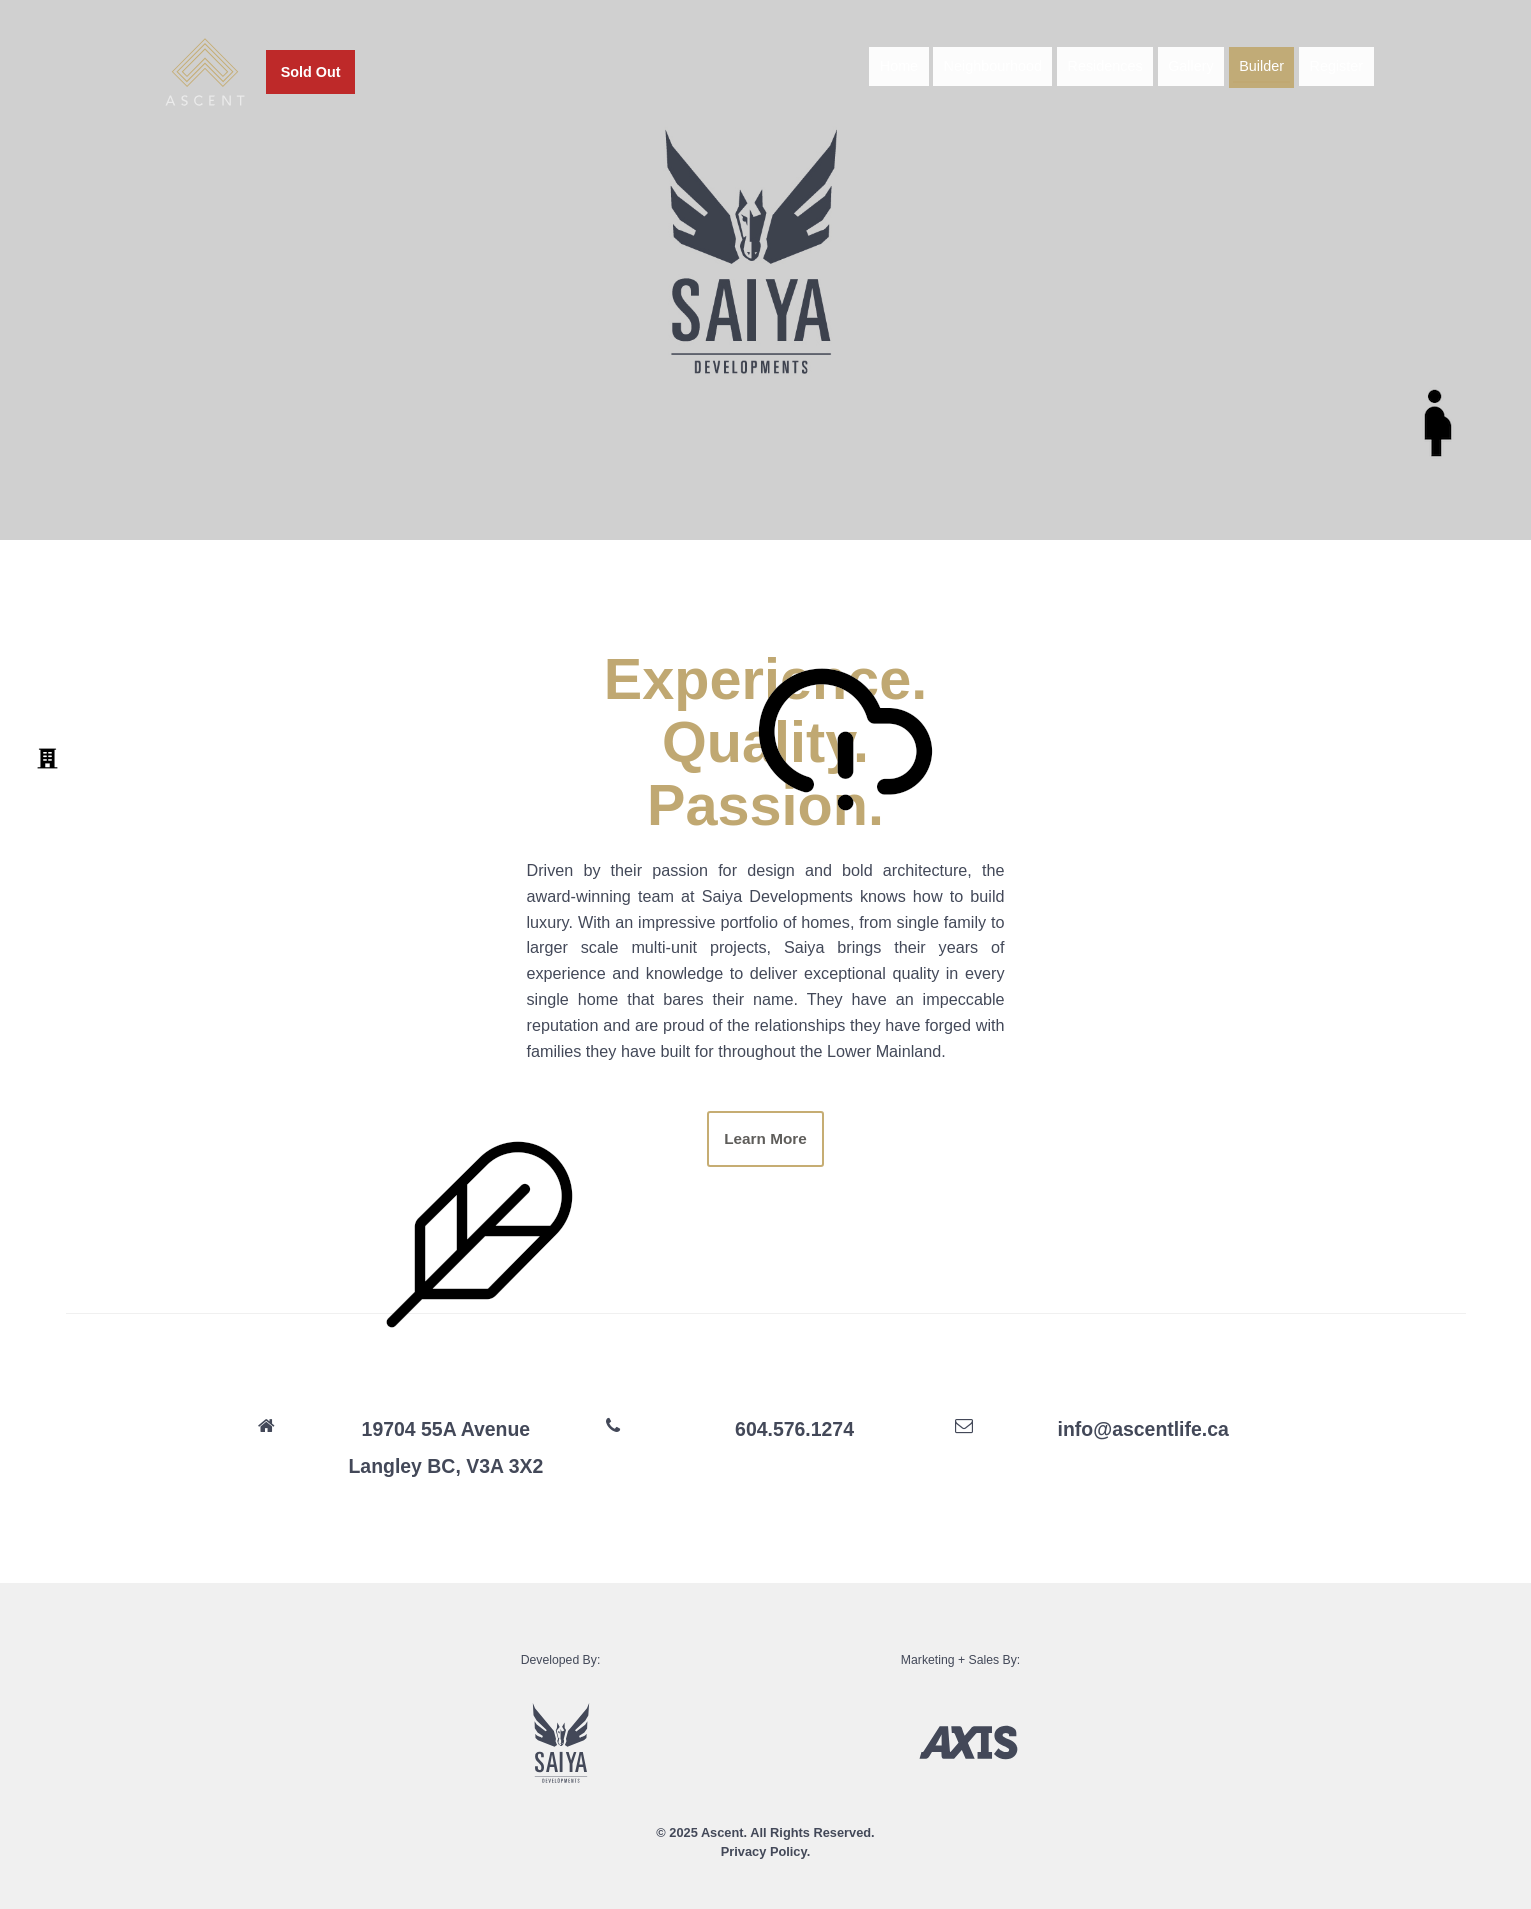 The height and width of the screenshot is (1909, 1531). I want to click on cloud service warning or error, so click(845, 739).